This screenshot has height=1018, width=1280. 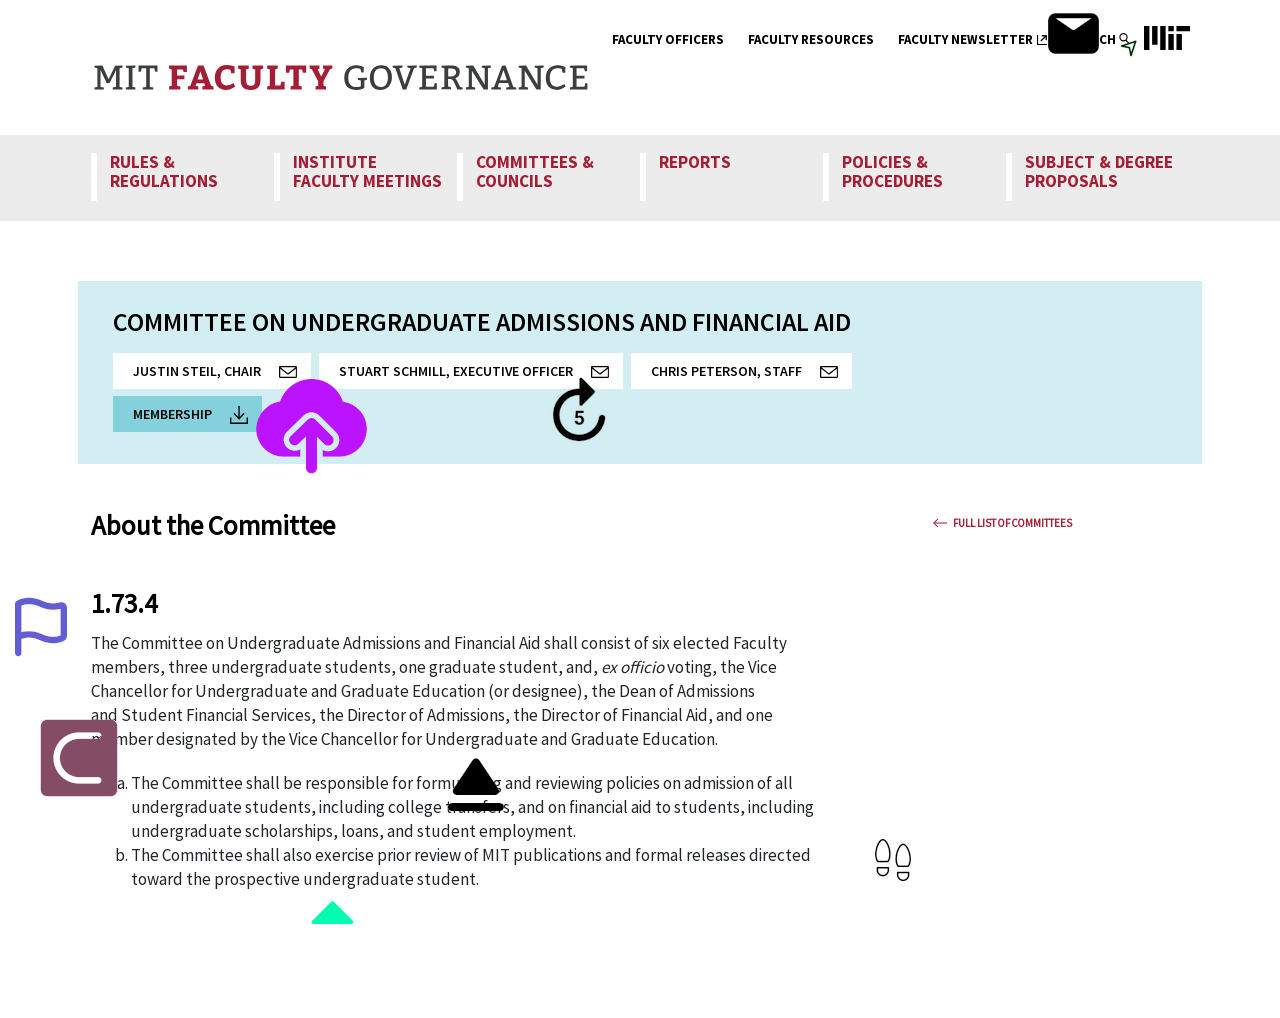 I want to click on upload a file to cloud storage, so click(x=311, y=423).